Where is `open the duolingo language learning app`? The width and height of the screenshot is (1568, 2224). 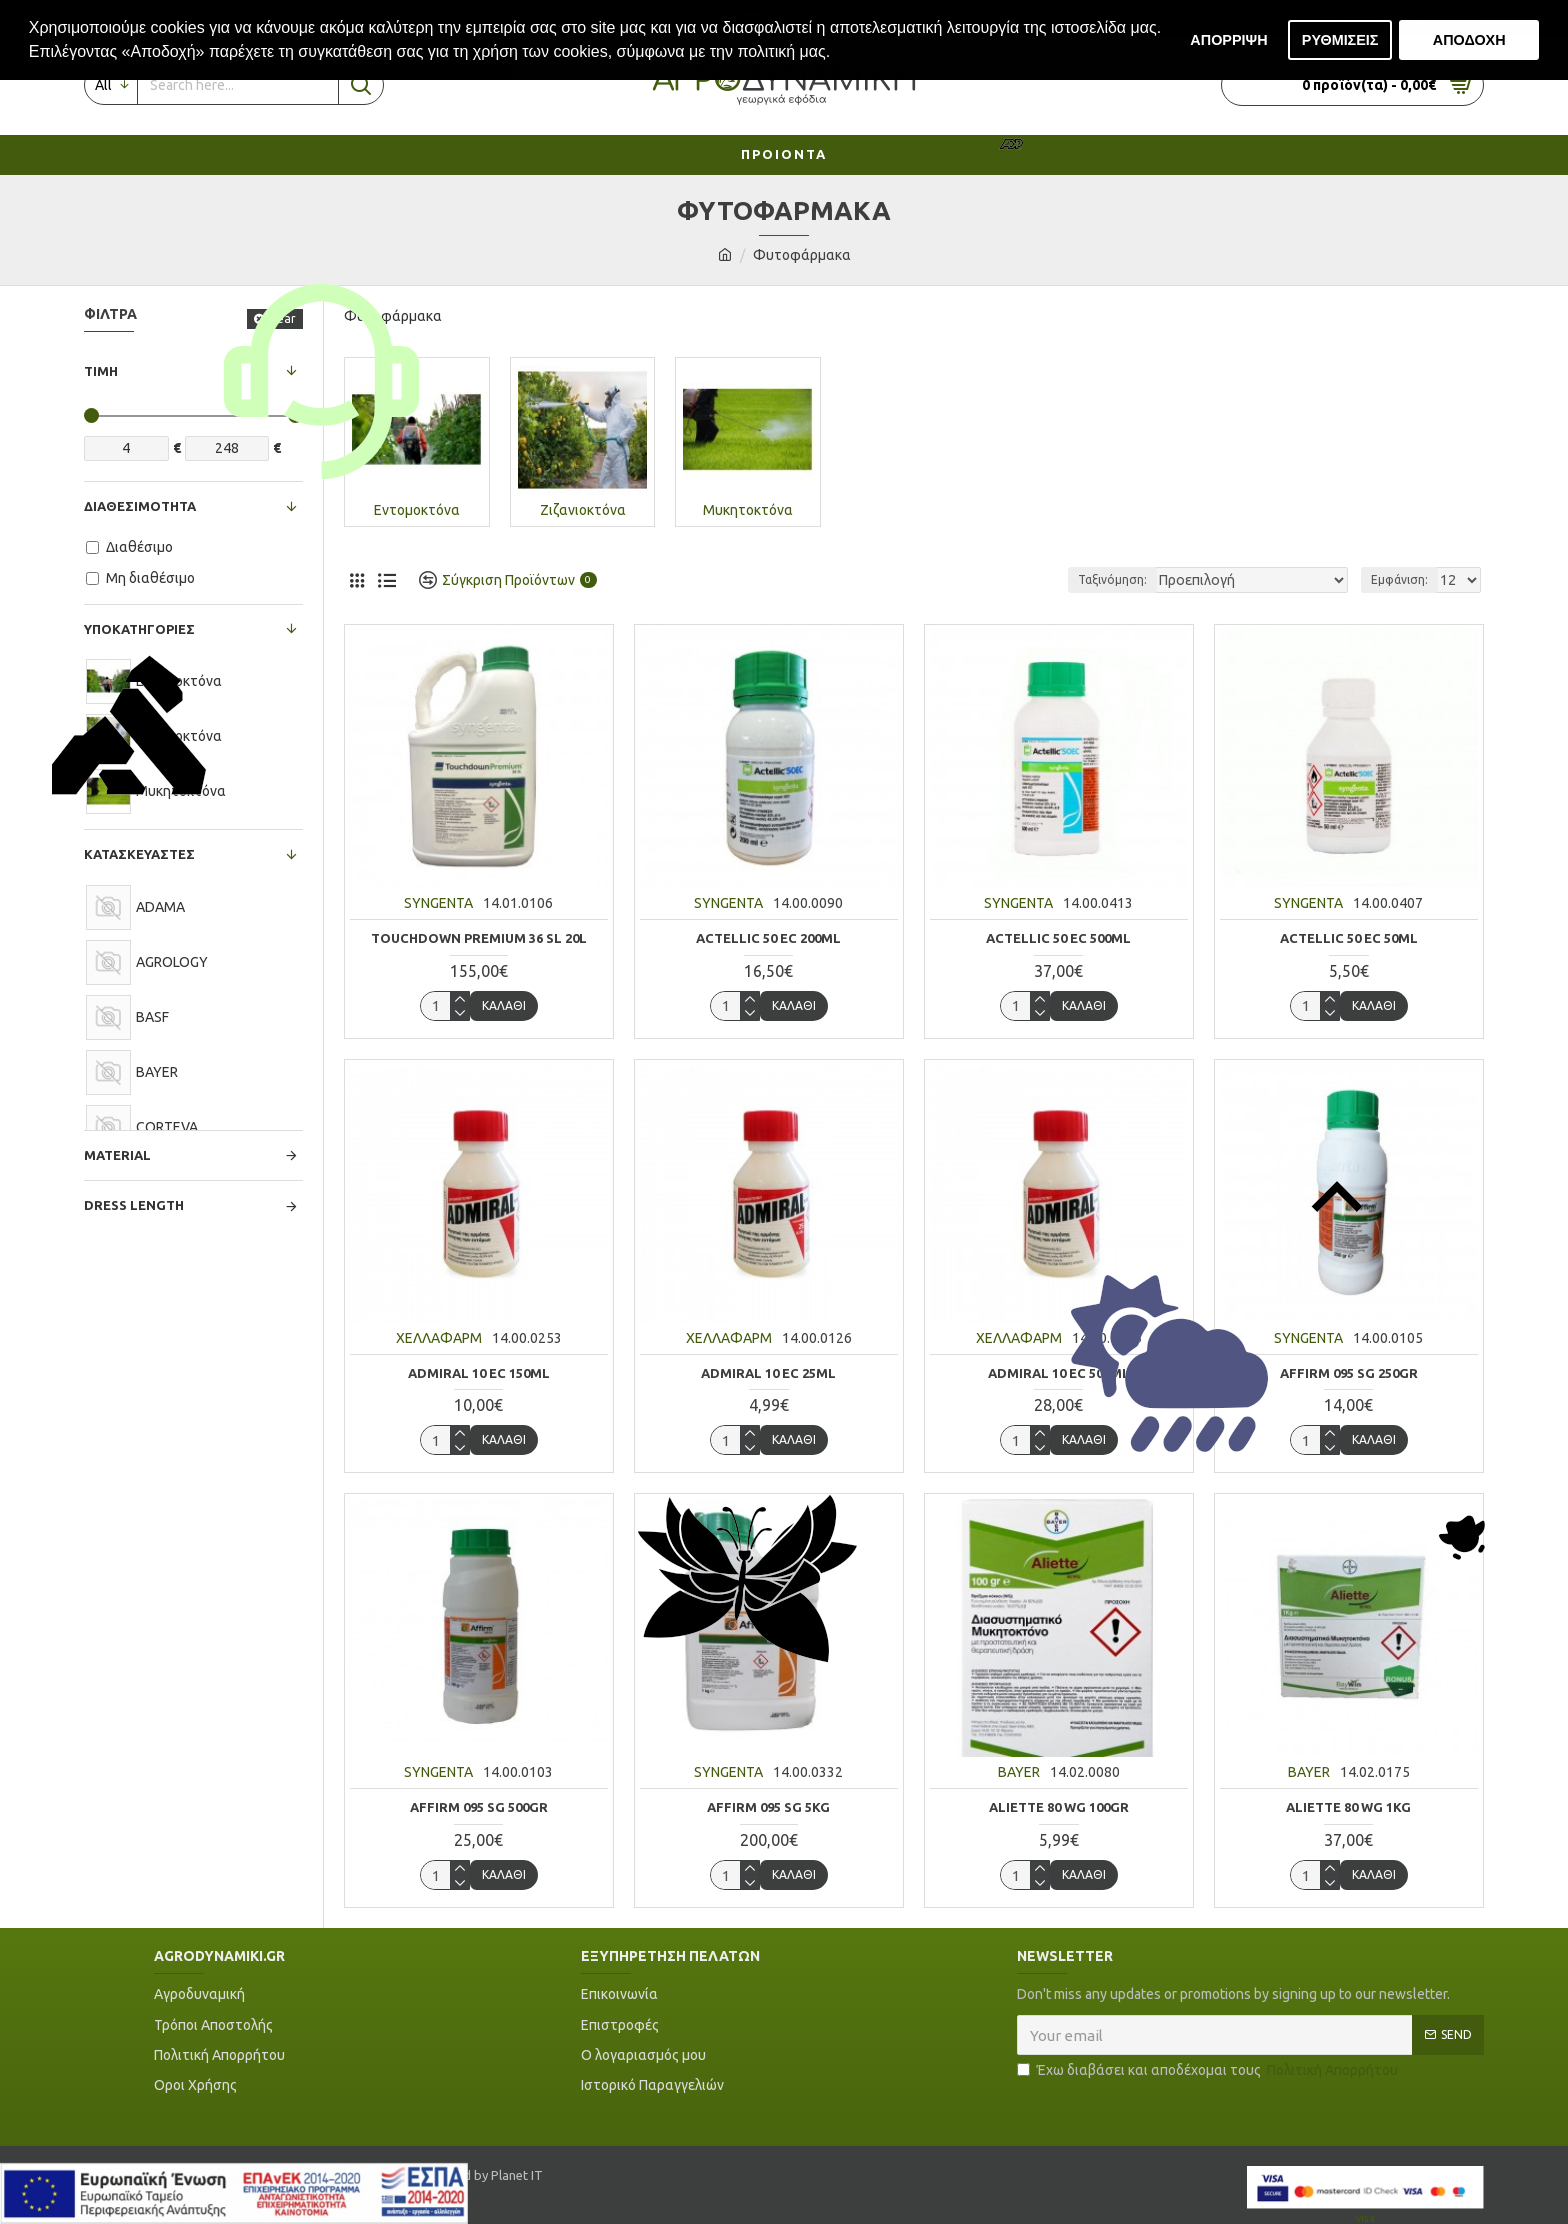 open the duolingo language learning app is located at coordinates (1462, 1538).